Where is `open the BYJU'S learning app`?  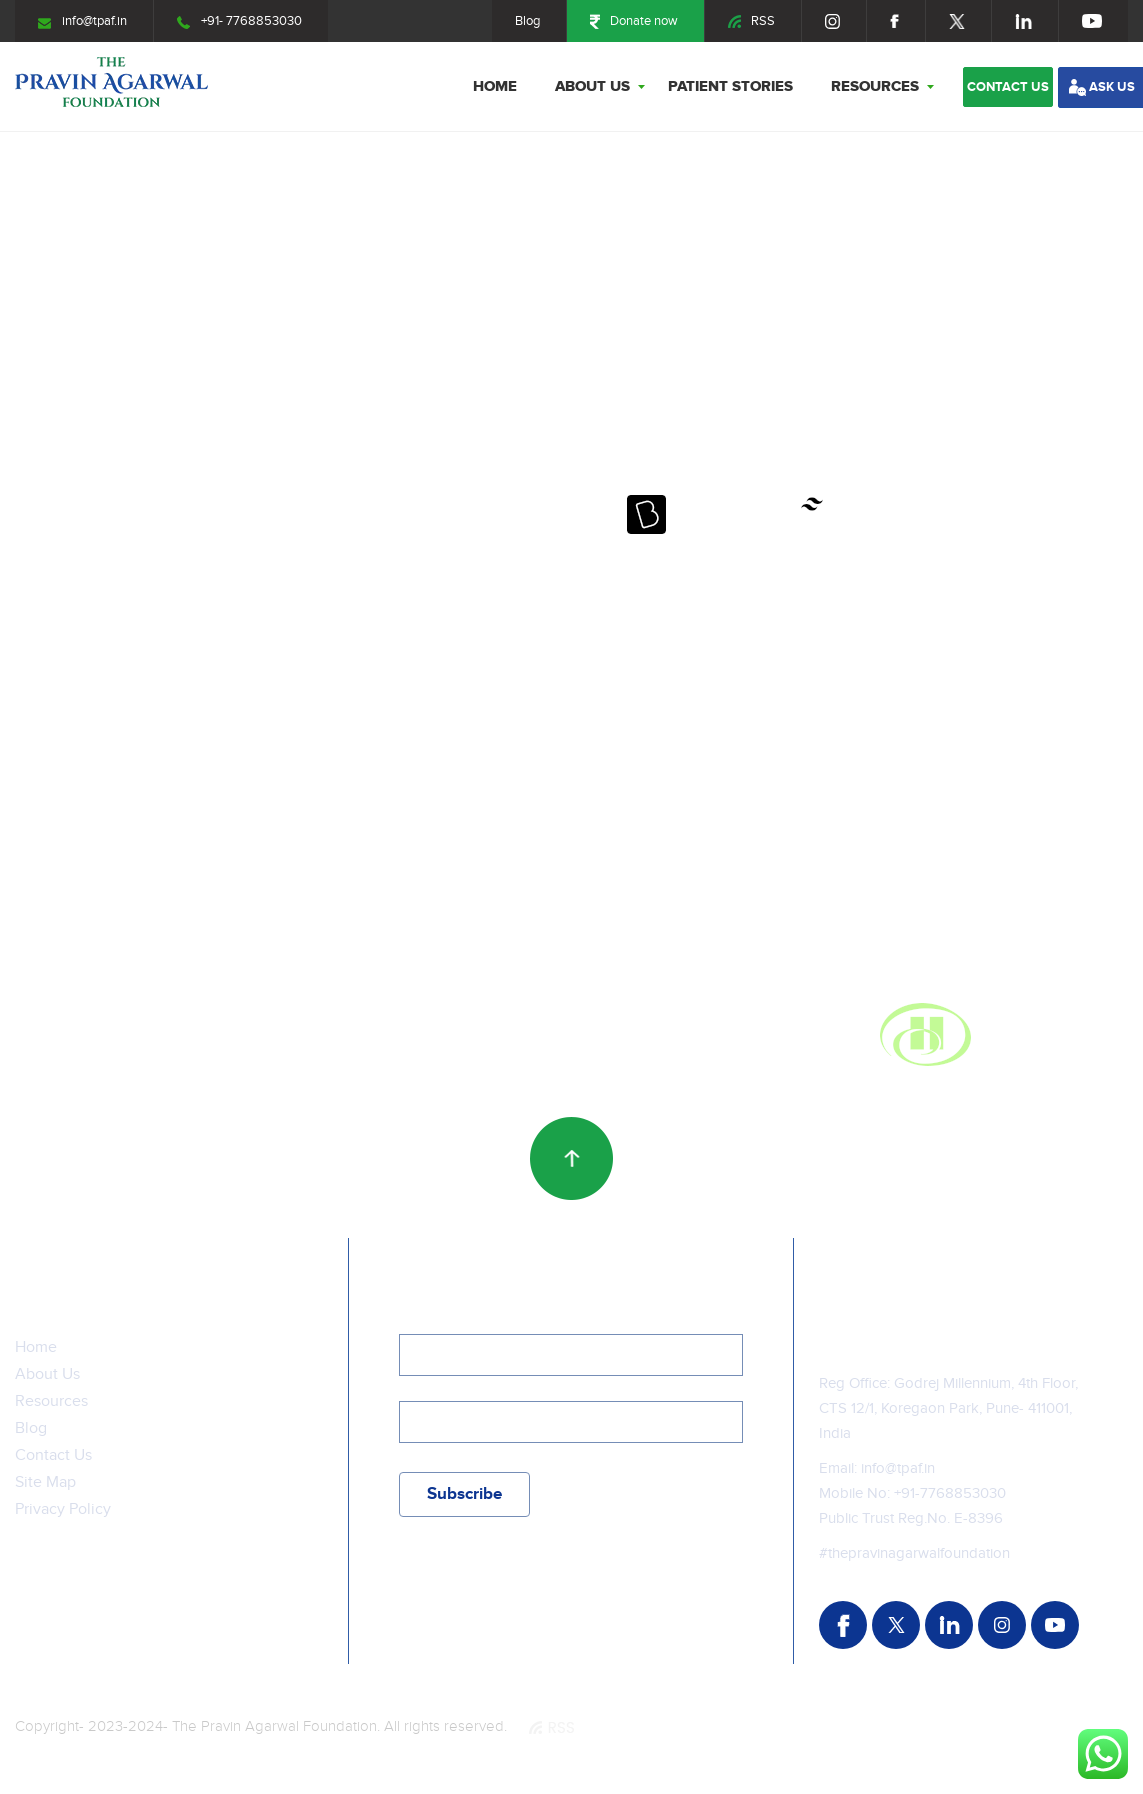
open the BYJU'S learning app is located at coordinates (646, 514).